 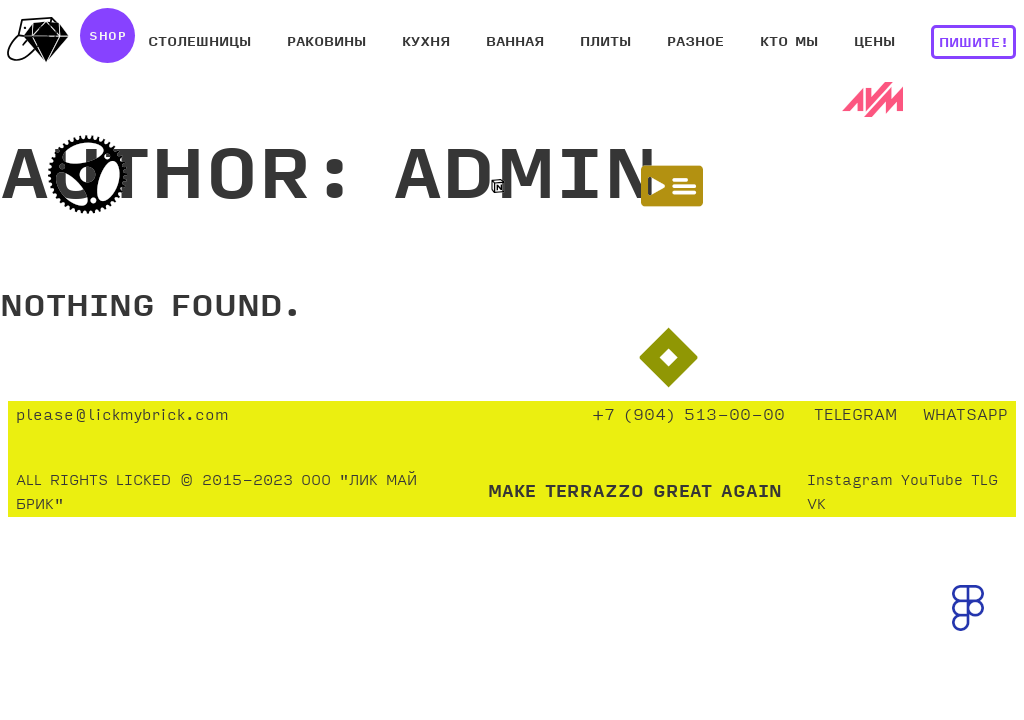 What do you see at coordinates (672, 186) in the screenshot?
I see `PreMiD logo - indicates Discord rich presence integration` at bounding box center [672, 186].